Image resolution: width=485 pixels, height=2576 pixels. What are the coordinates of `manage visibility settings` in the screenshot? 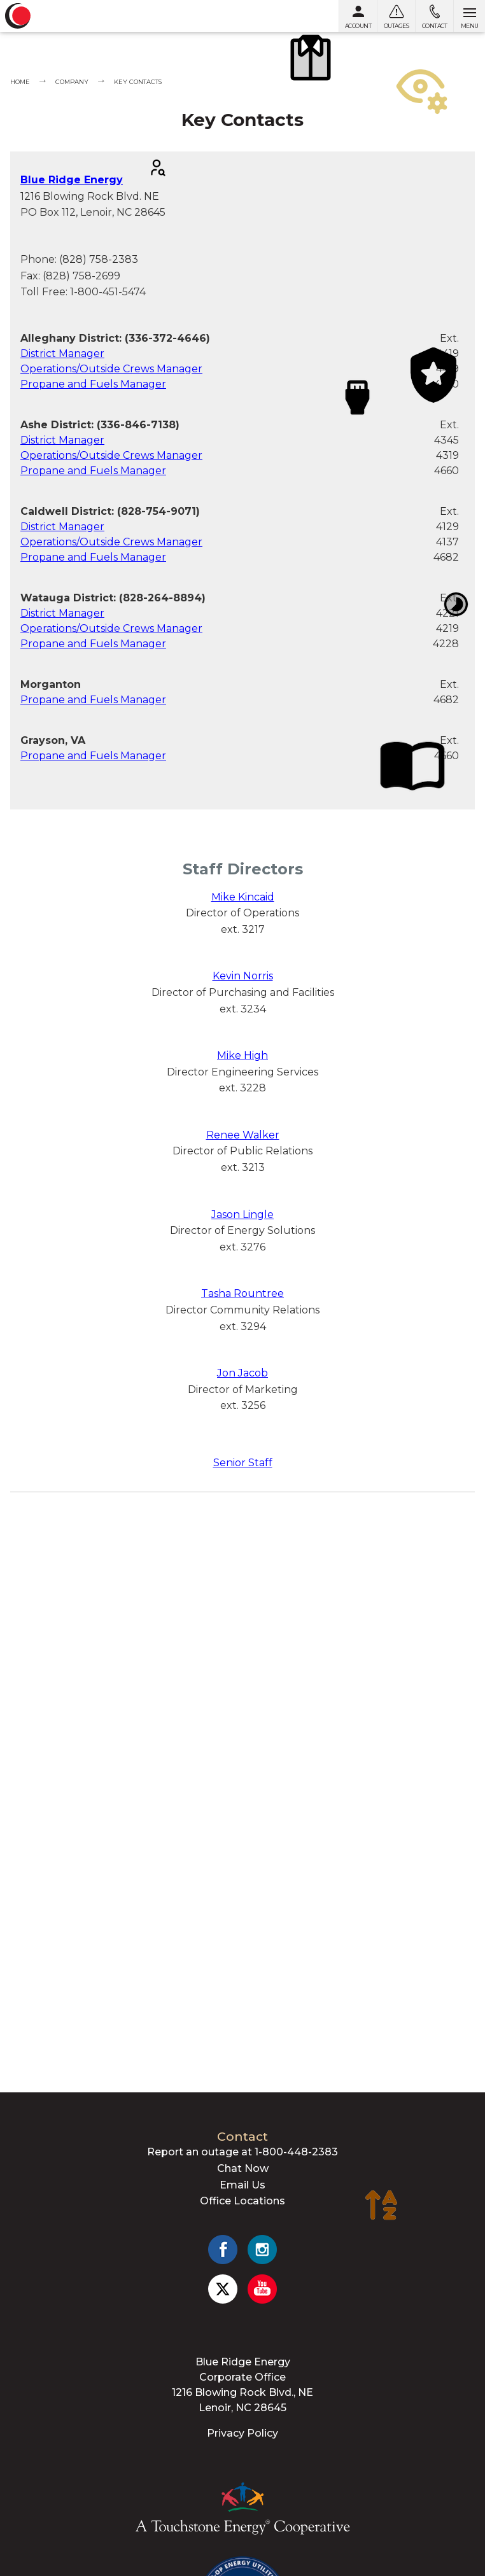 It's located at (420, 86).